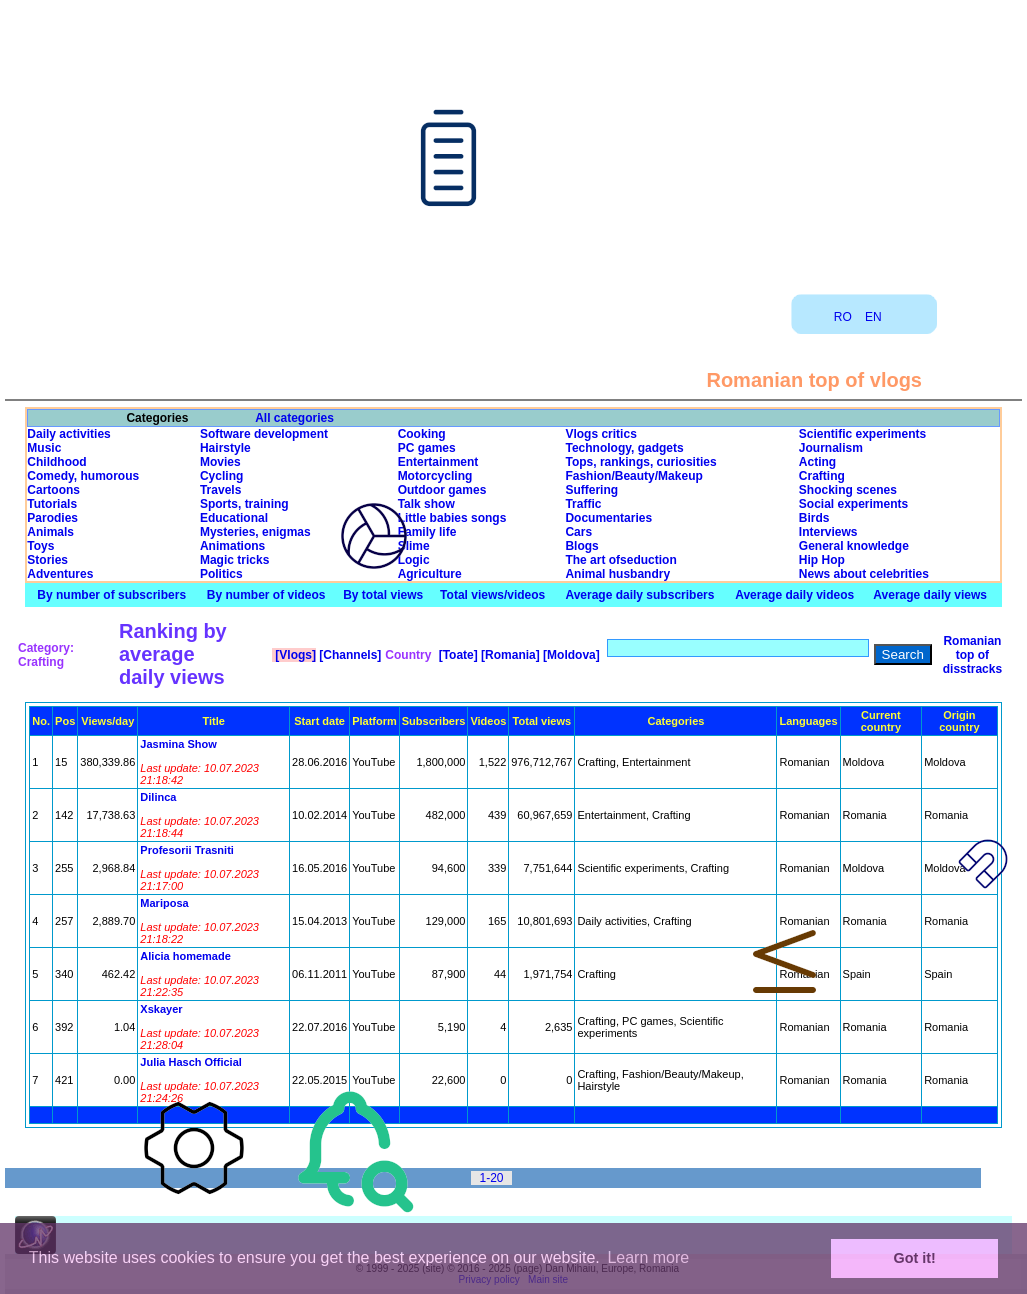 This screenshot has width=1027, height=1294. I want to click on indicates full battery charge, so click(448, 159).